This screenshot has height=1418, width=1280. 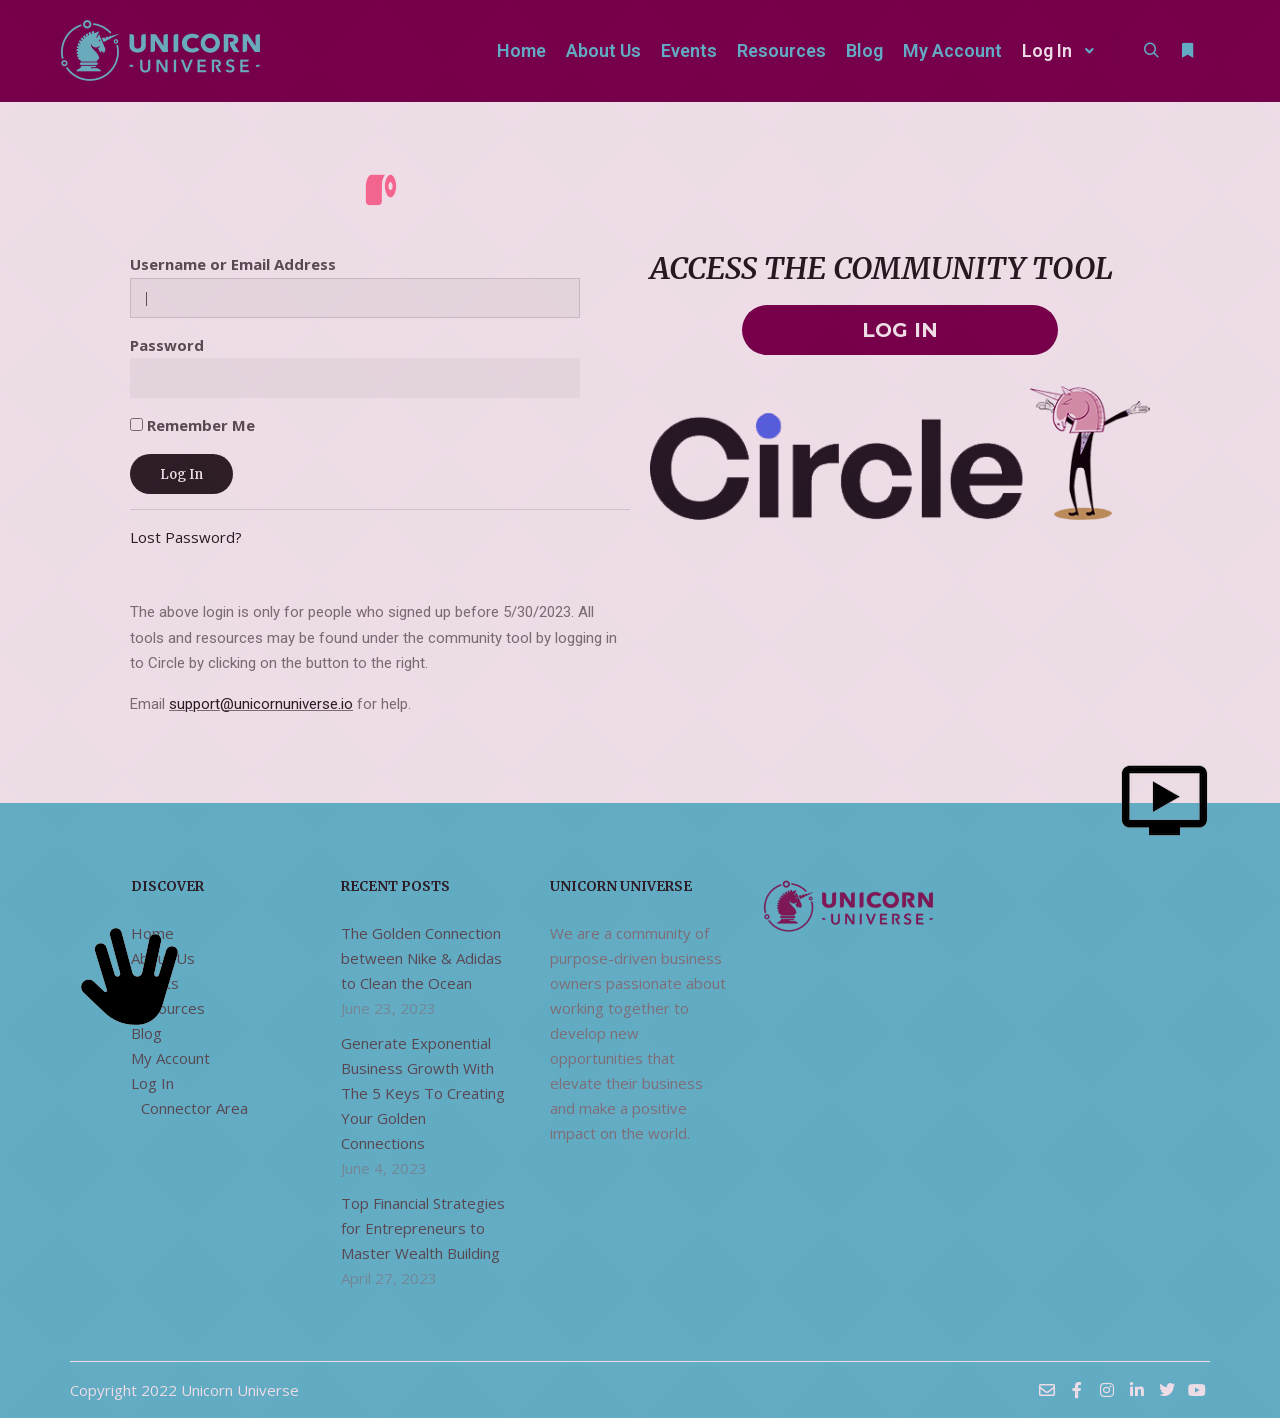 What do you see at coordinates (129, 976) in the screenshot?
I see `send a vulcan salute or "live long and prosper" greeting` at bounding box center [129, 976].